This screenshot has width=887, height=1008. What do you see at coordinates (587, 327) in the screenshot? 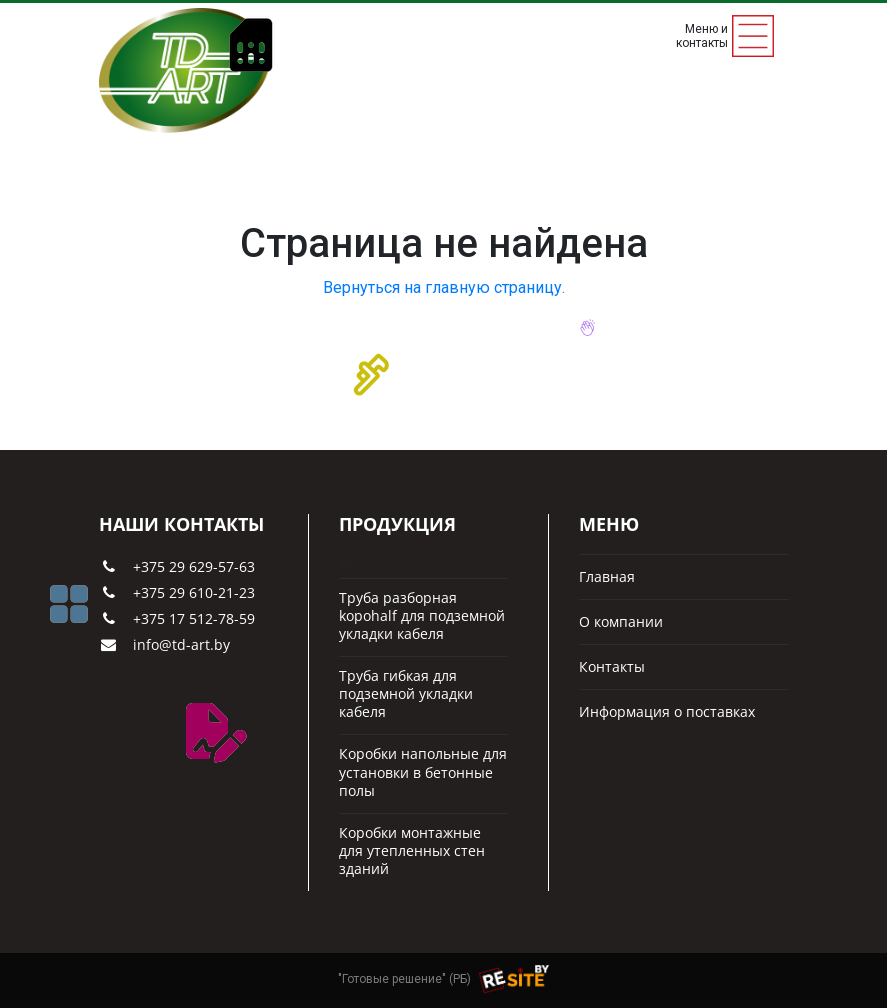
I see `applaud or show appreciation for content` at bounding box center [587, 327].